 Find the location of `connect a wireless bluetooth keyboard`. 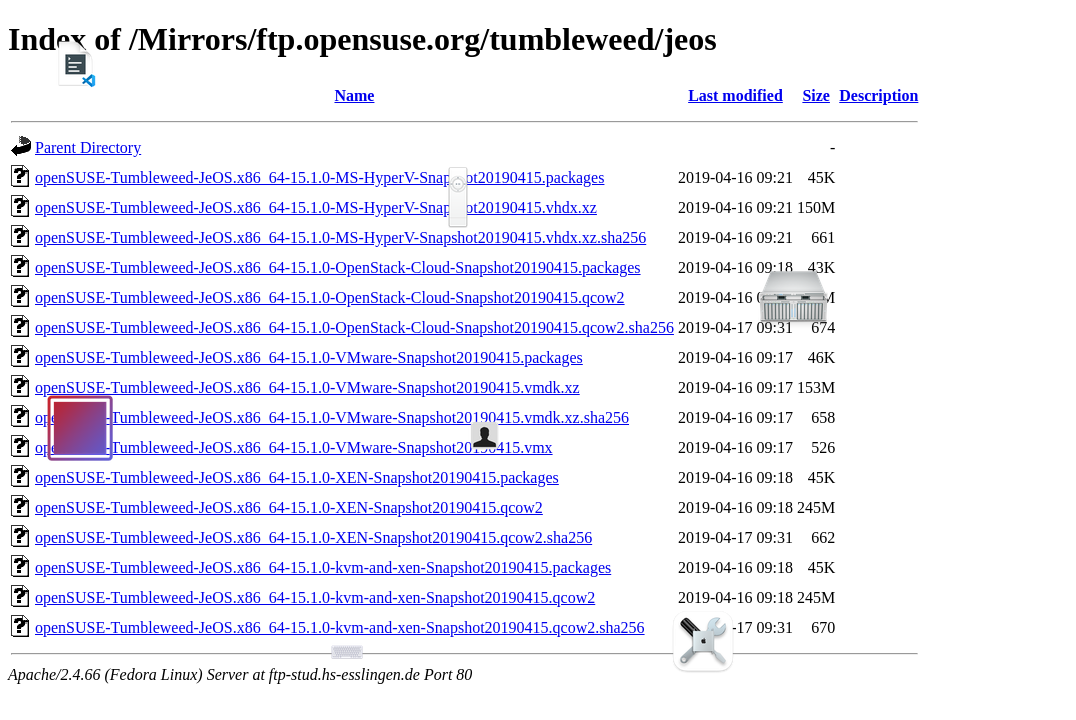

connect a wireless bluetooth keyboard is located at coordinates (347, 652).